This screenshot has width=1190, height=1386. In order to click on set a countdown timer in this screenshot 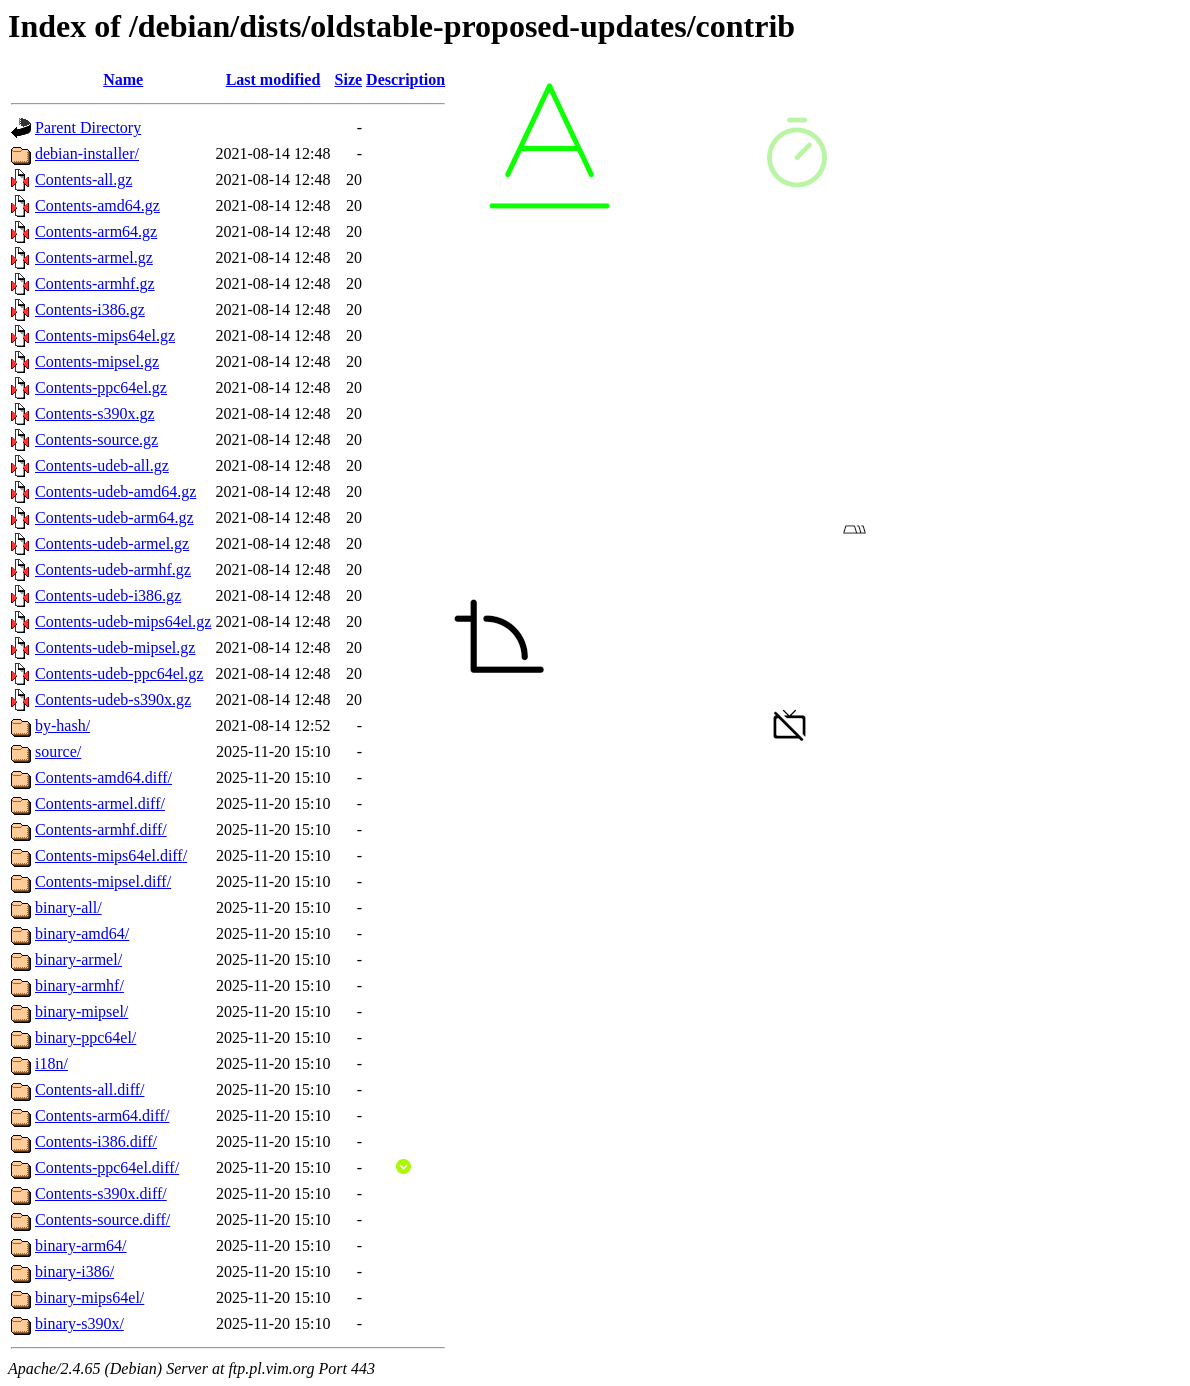, I will do `click(797, 155)`.